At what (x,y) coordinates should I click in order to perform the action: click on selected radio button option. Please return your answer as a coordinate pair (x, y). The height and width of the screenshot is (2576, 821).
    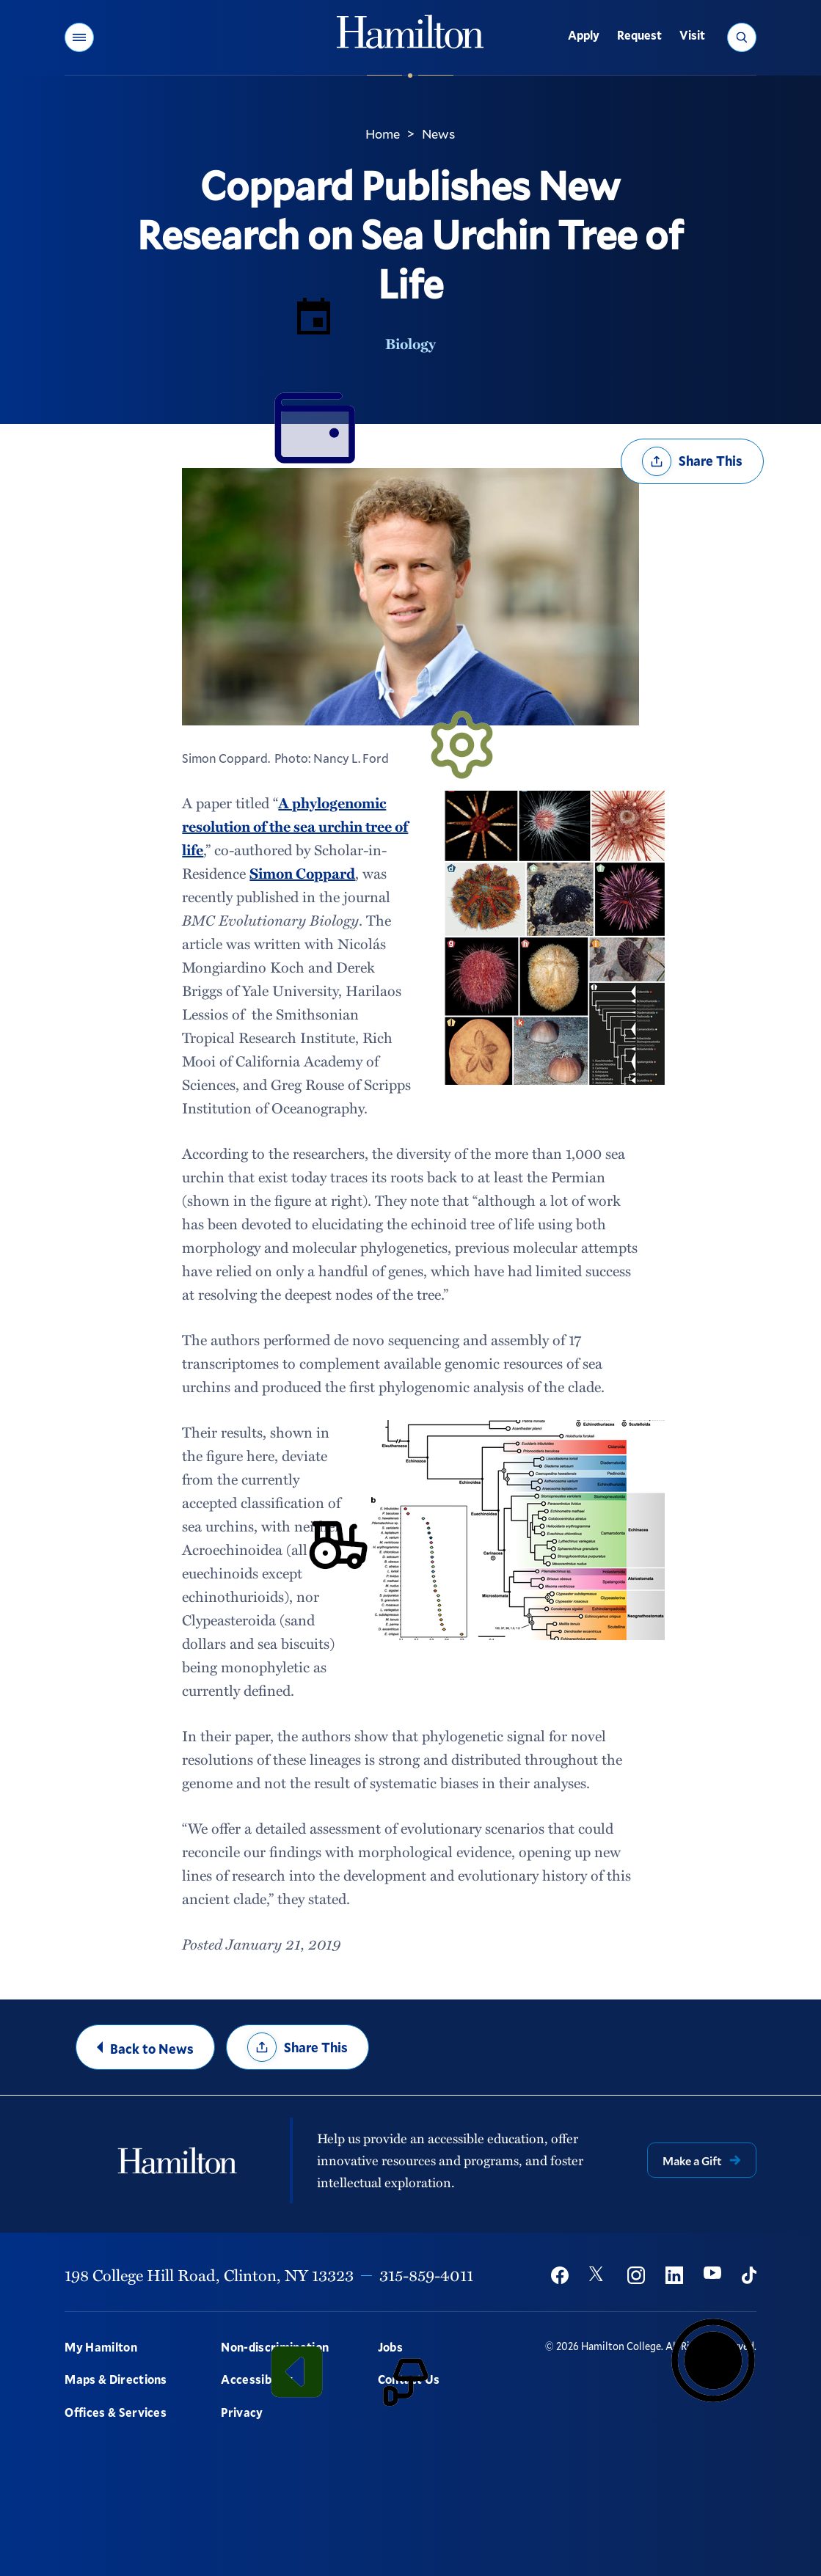
    Looking at the image, I should click on (713, 2360).